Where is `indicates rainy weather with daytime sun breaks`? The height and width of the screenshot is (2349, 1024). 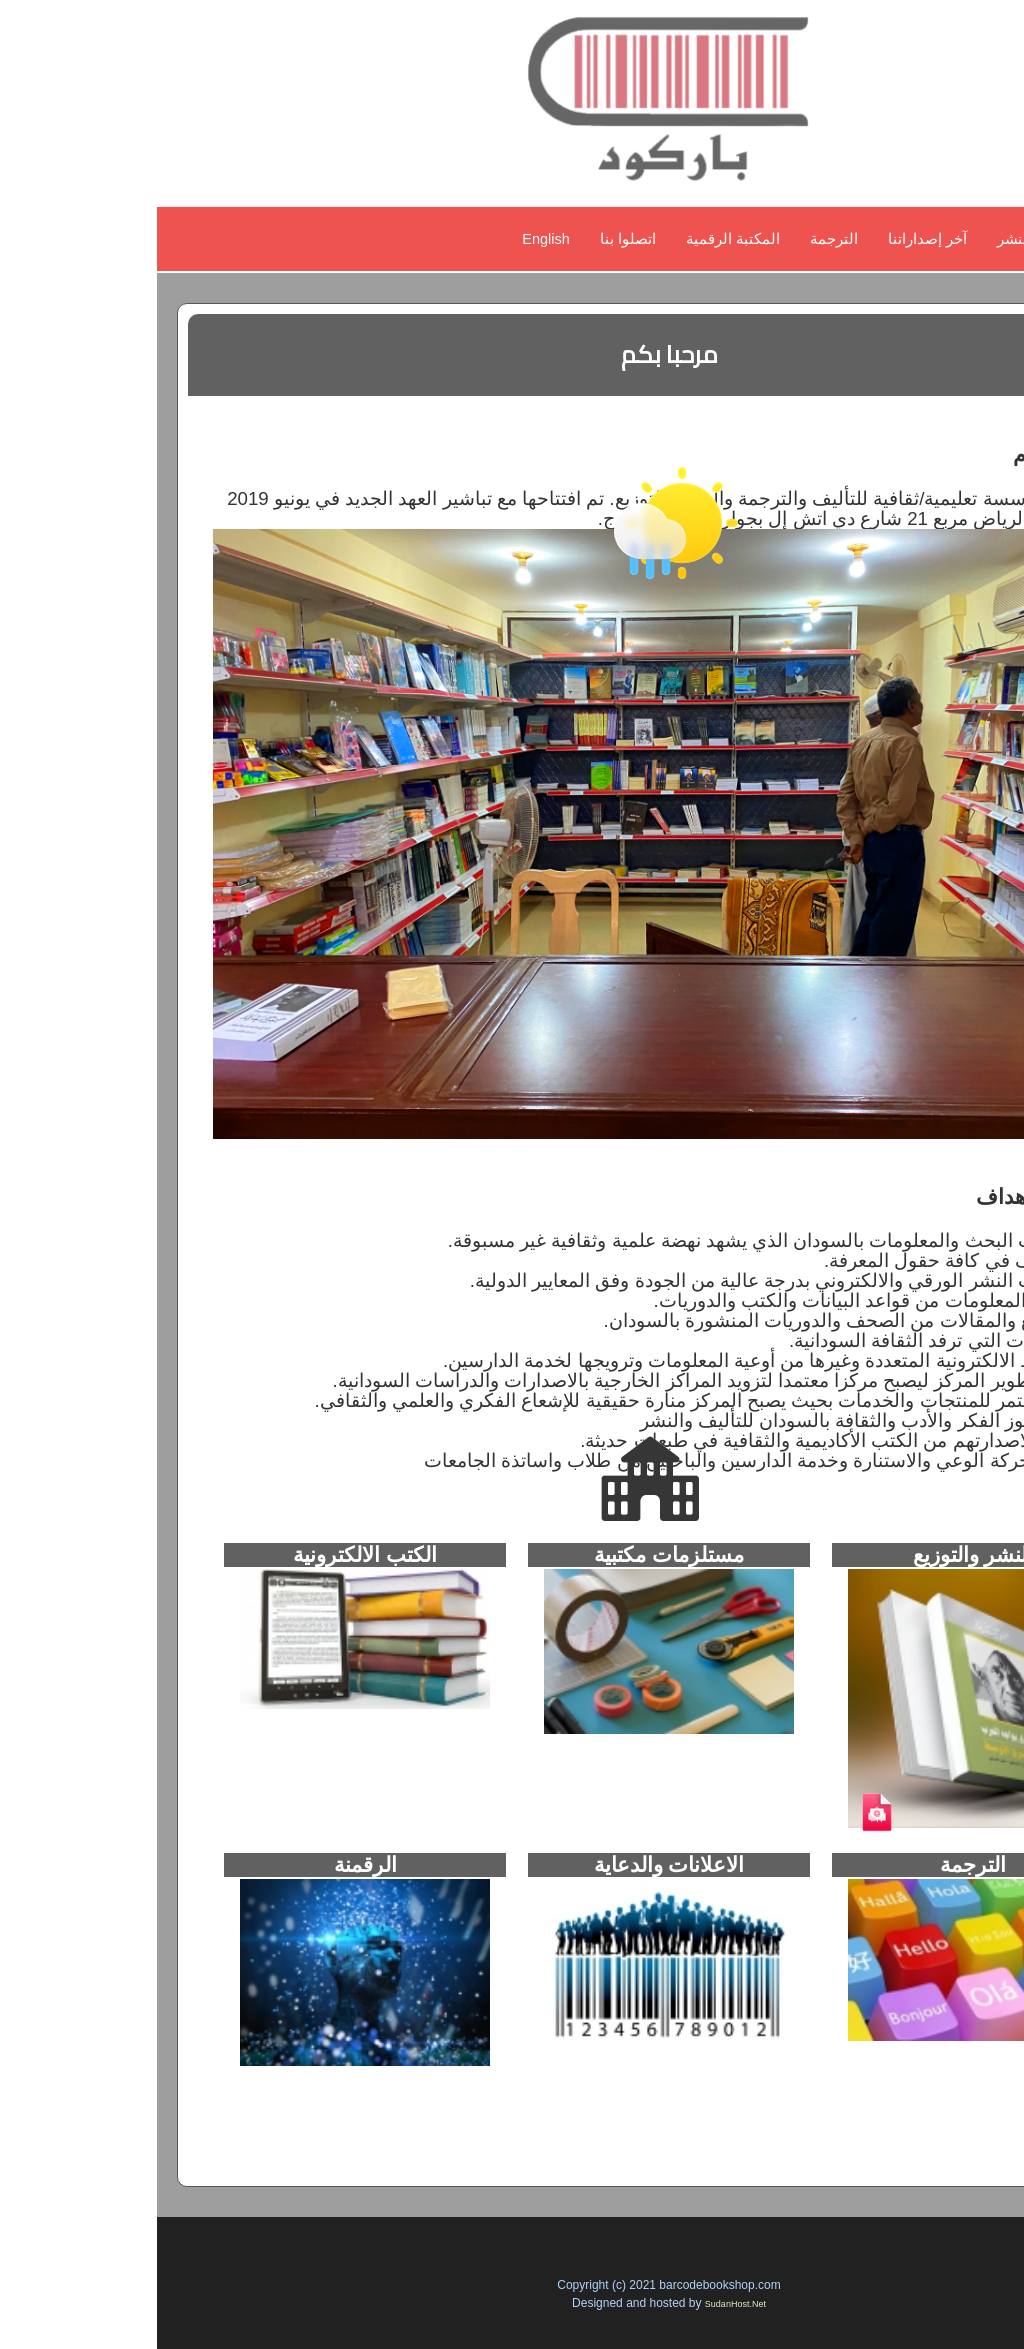
indicates rainy weather with daytime sun breaks is located at coordinates (676, 523).